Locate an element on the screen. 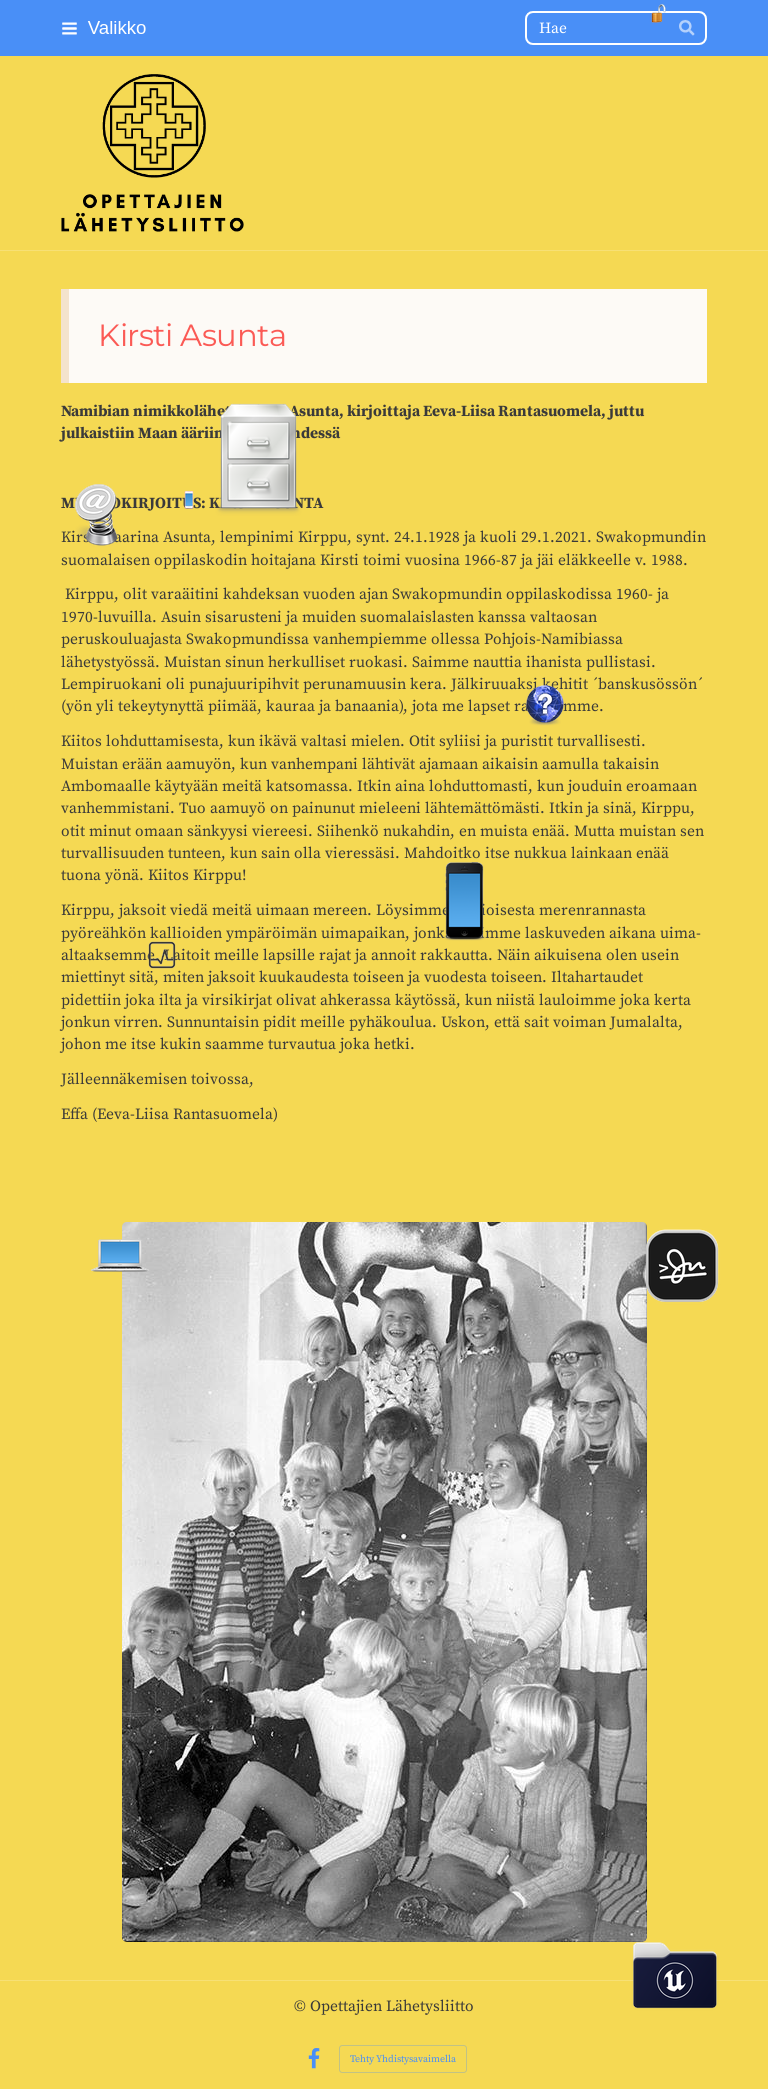  open secretive app for secure key management is located at coordinates (682, 1266).